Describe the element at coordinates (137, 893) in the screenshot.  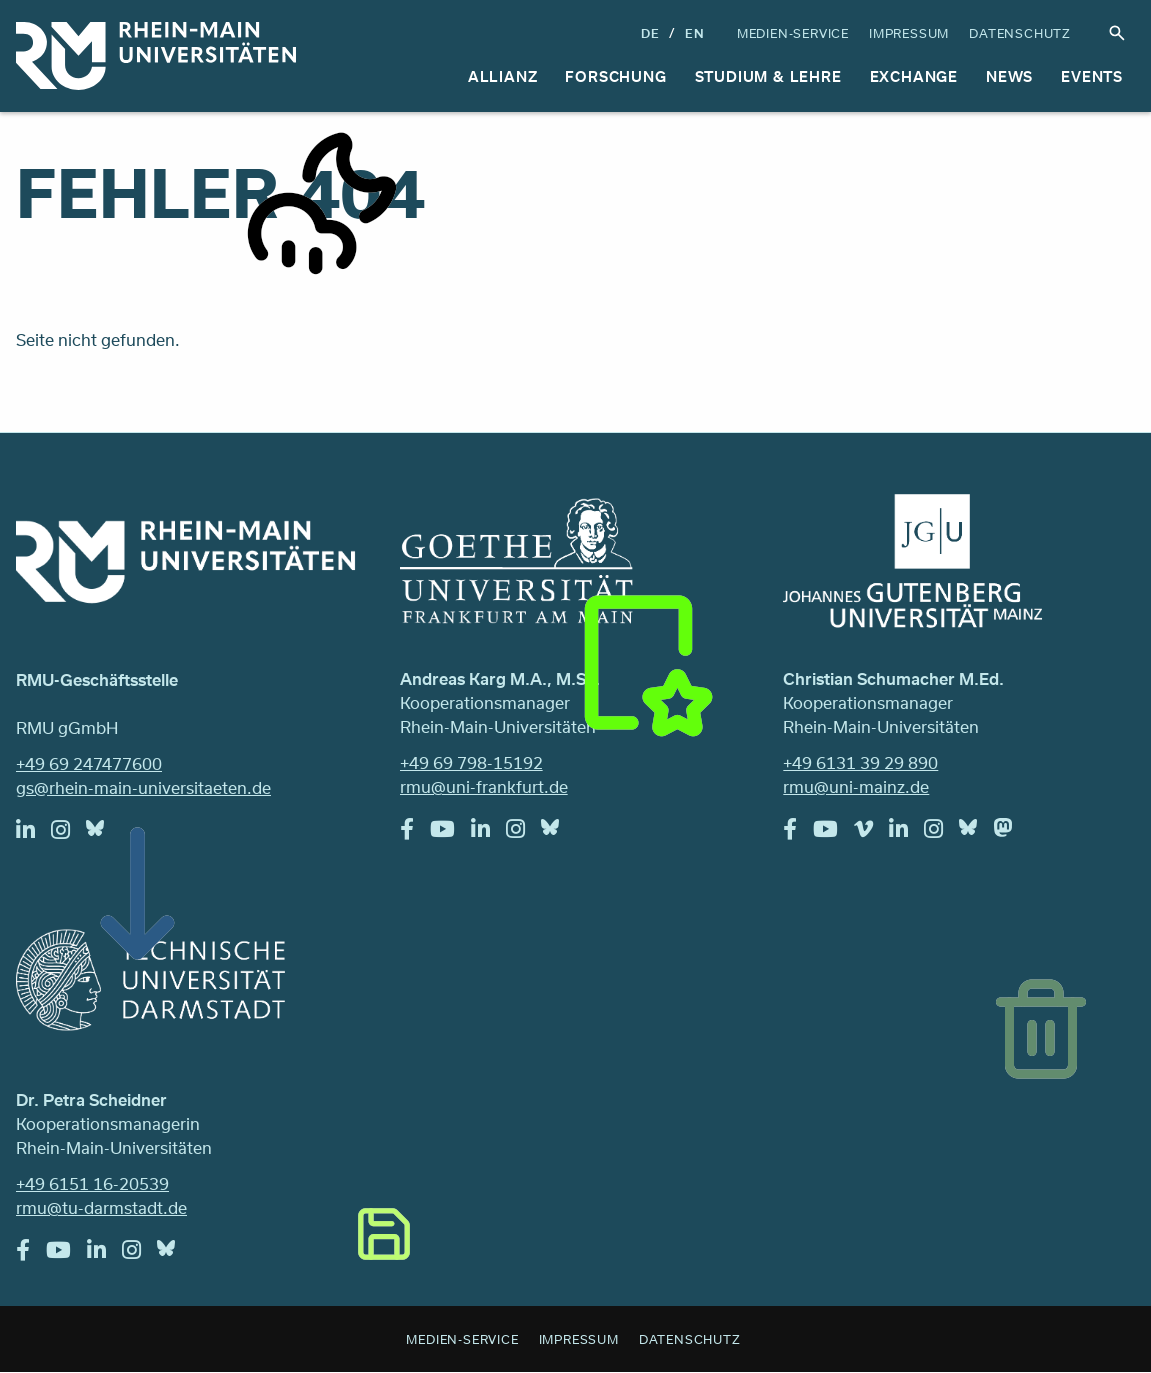
I see `scroll down for more content` at that location.